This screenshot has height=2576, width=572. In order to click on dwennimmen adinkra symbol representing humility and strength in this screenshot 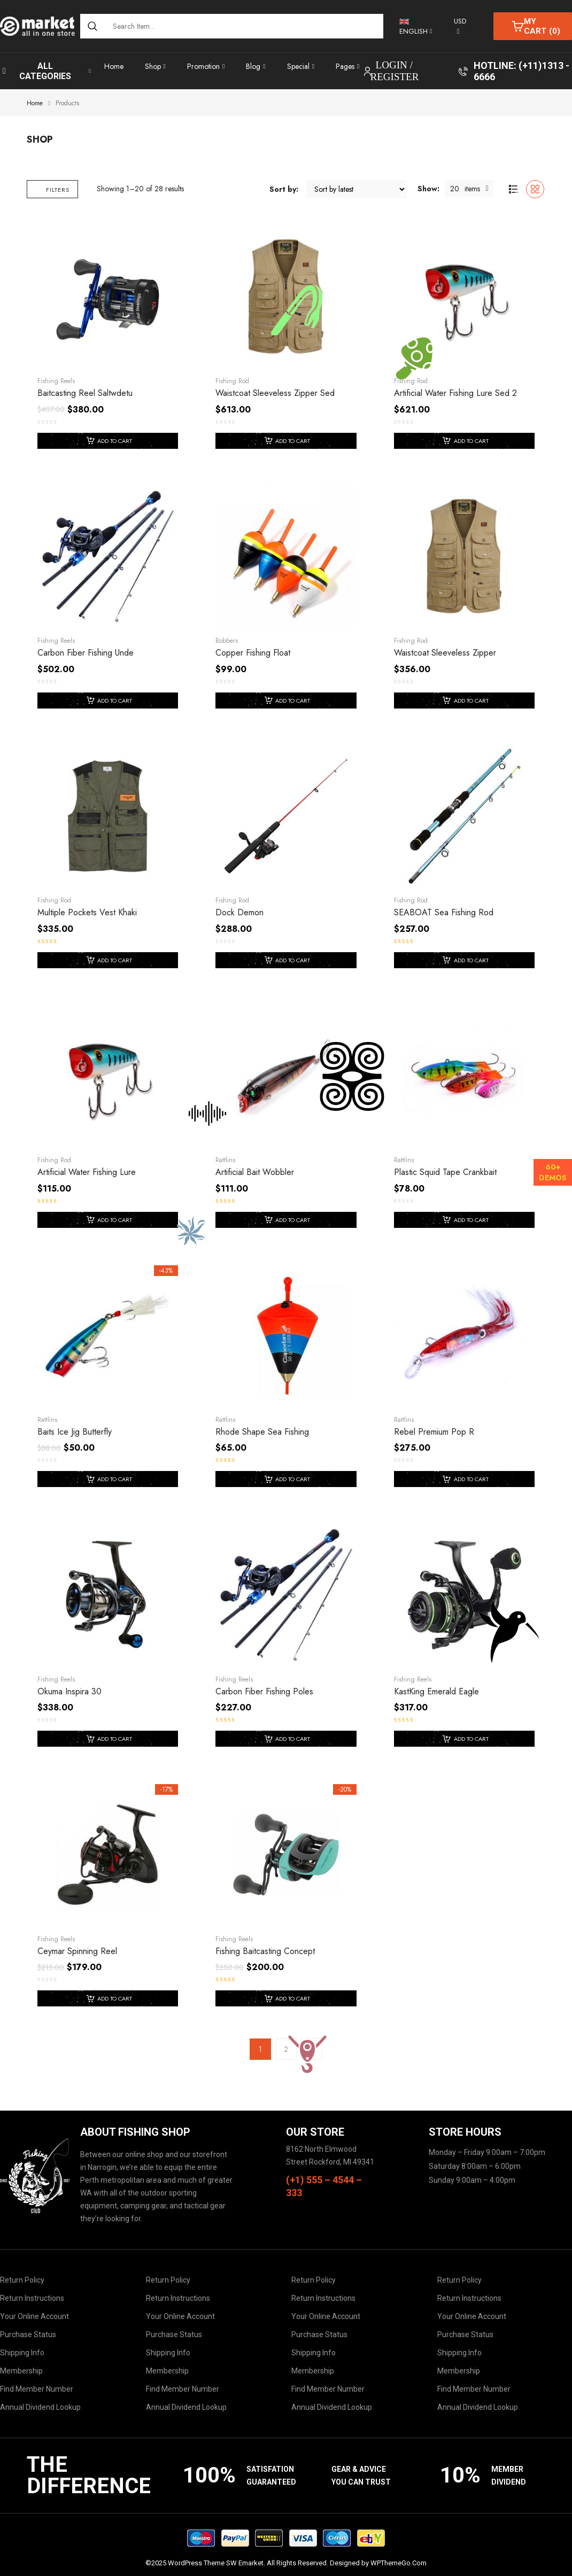, I will do `click(352, 1076)`.